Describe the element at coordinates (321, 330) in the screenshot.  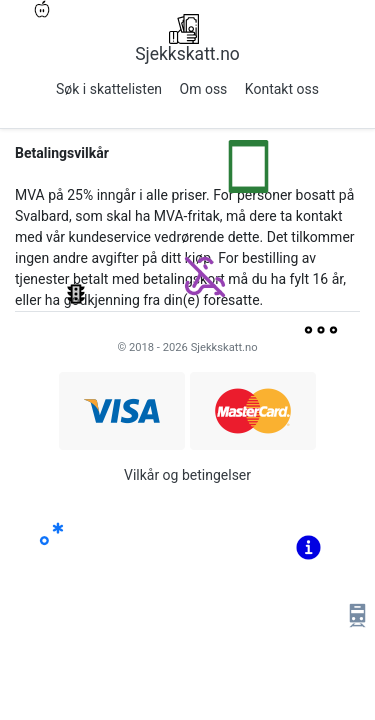
I see `access more options or actions` at that location.